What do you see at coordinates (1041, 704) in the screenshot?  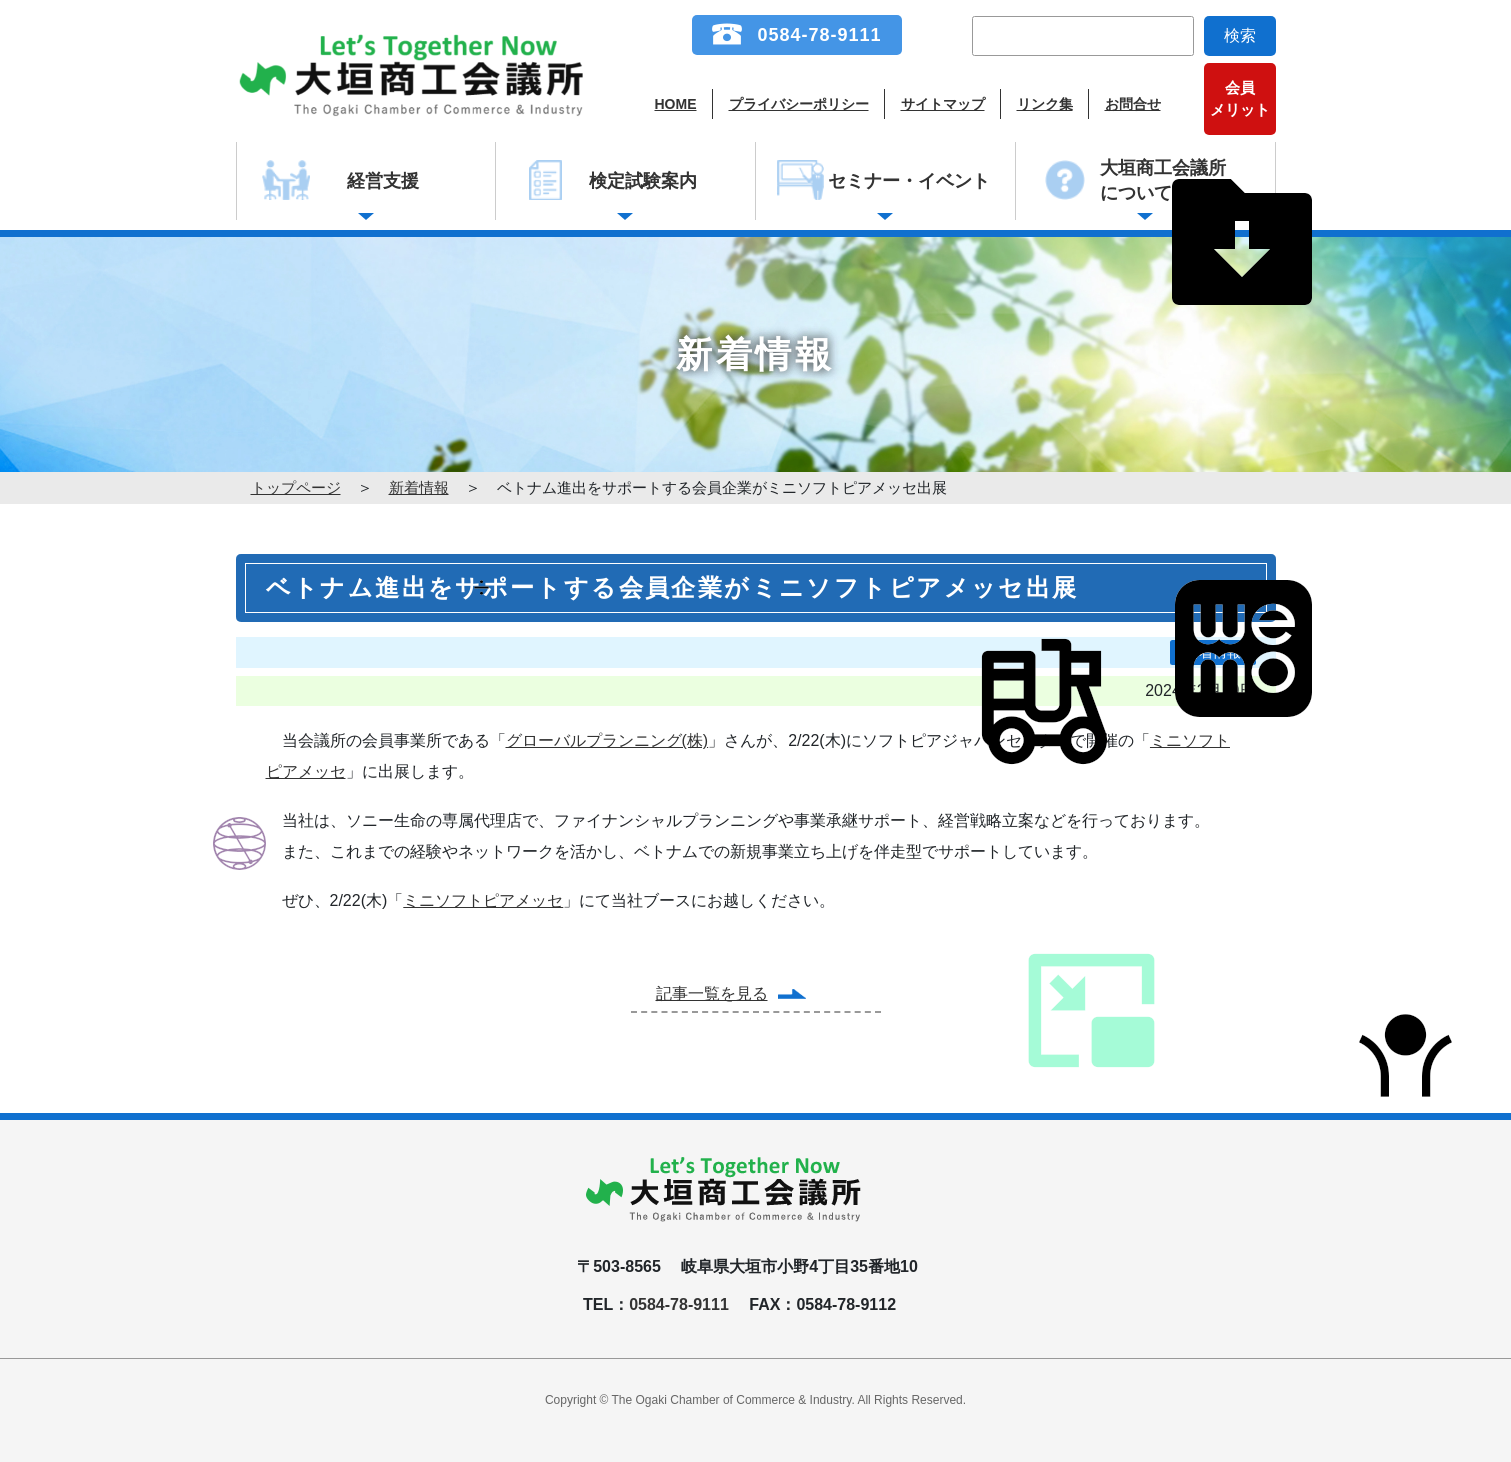 I see `order food delivery` at bounding box center [1041, 704].